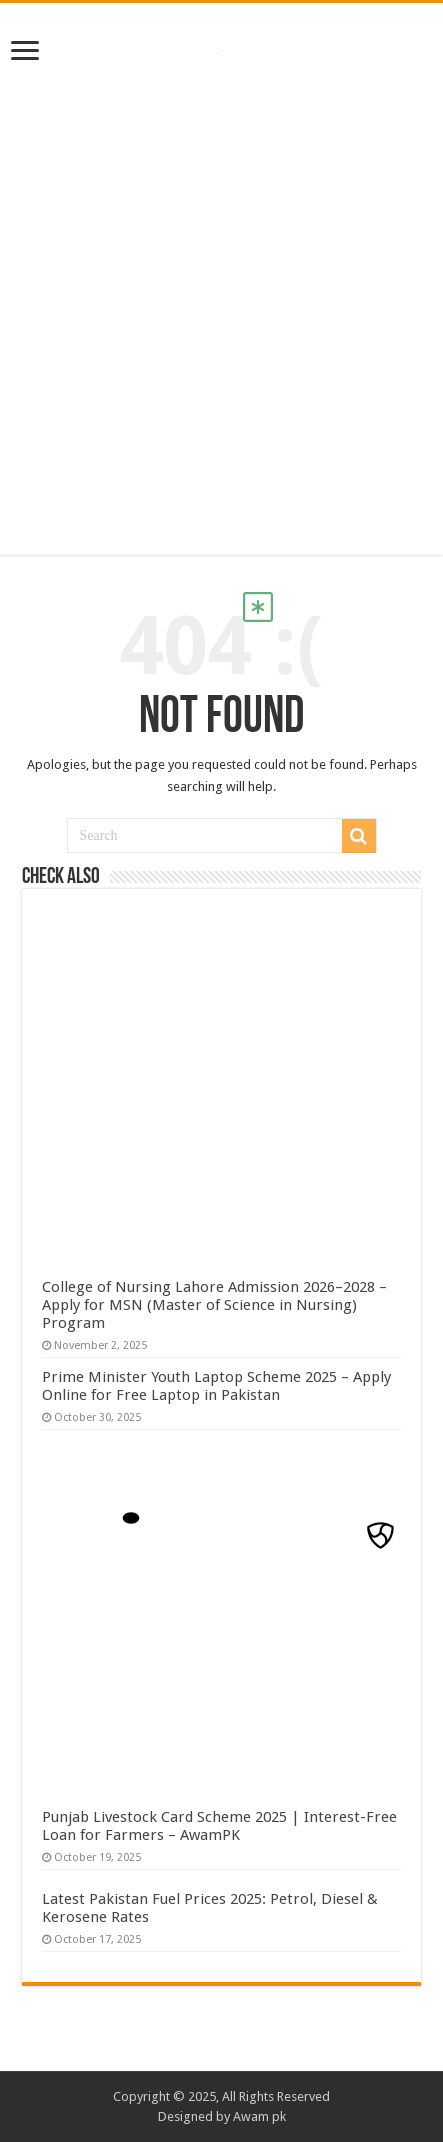  I want to click on generate a new access key or password, so click(258, 607).